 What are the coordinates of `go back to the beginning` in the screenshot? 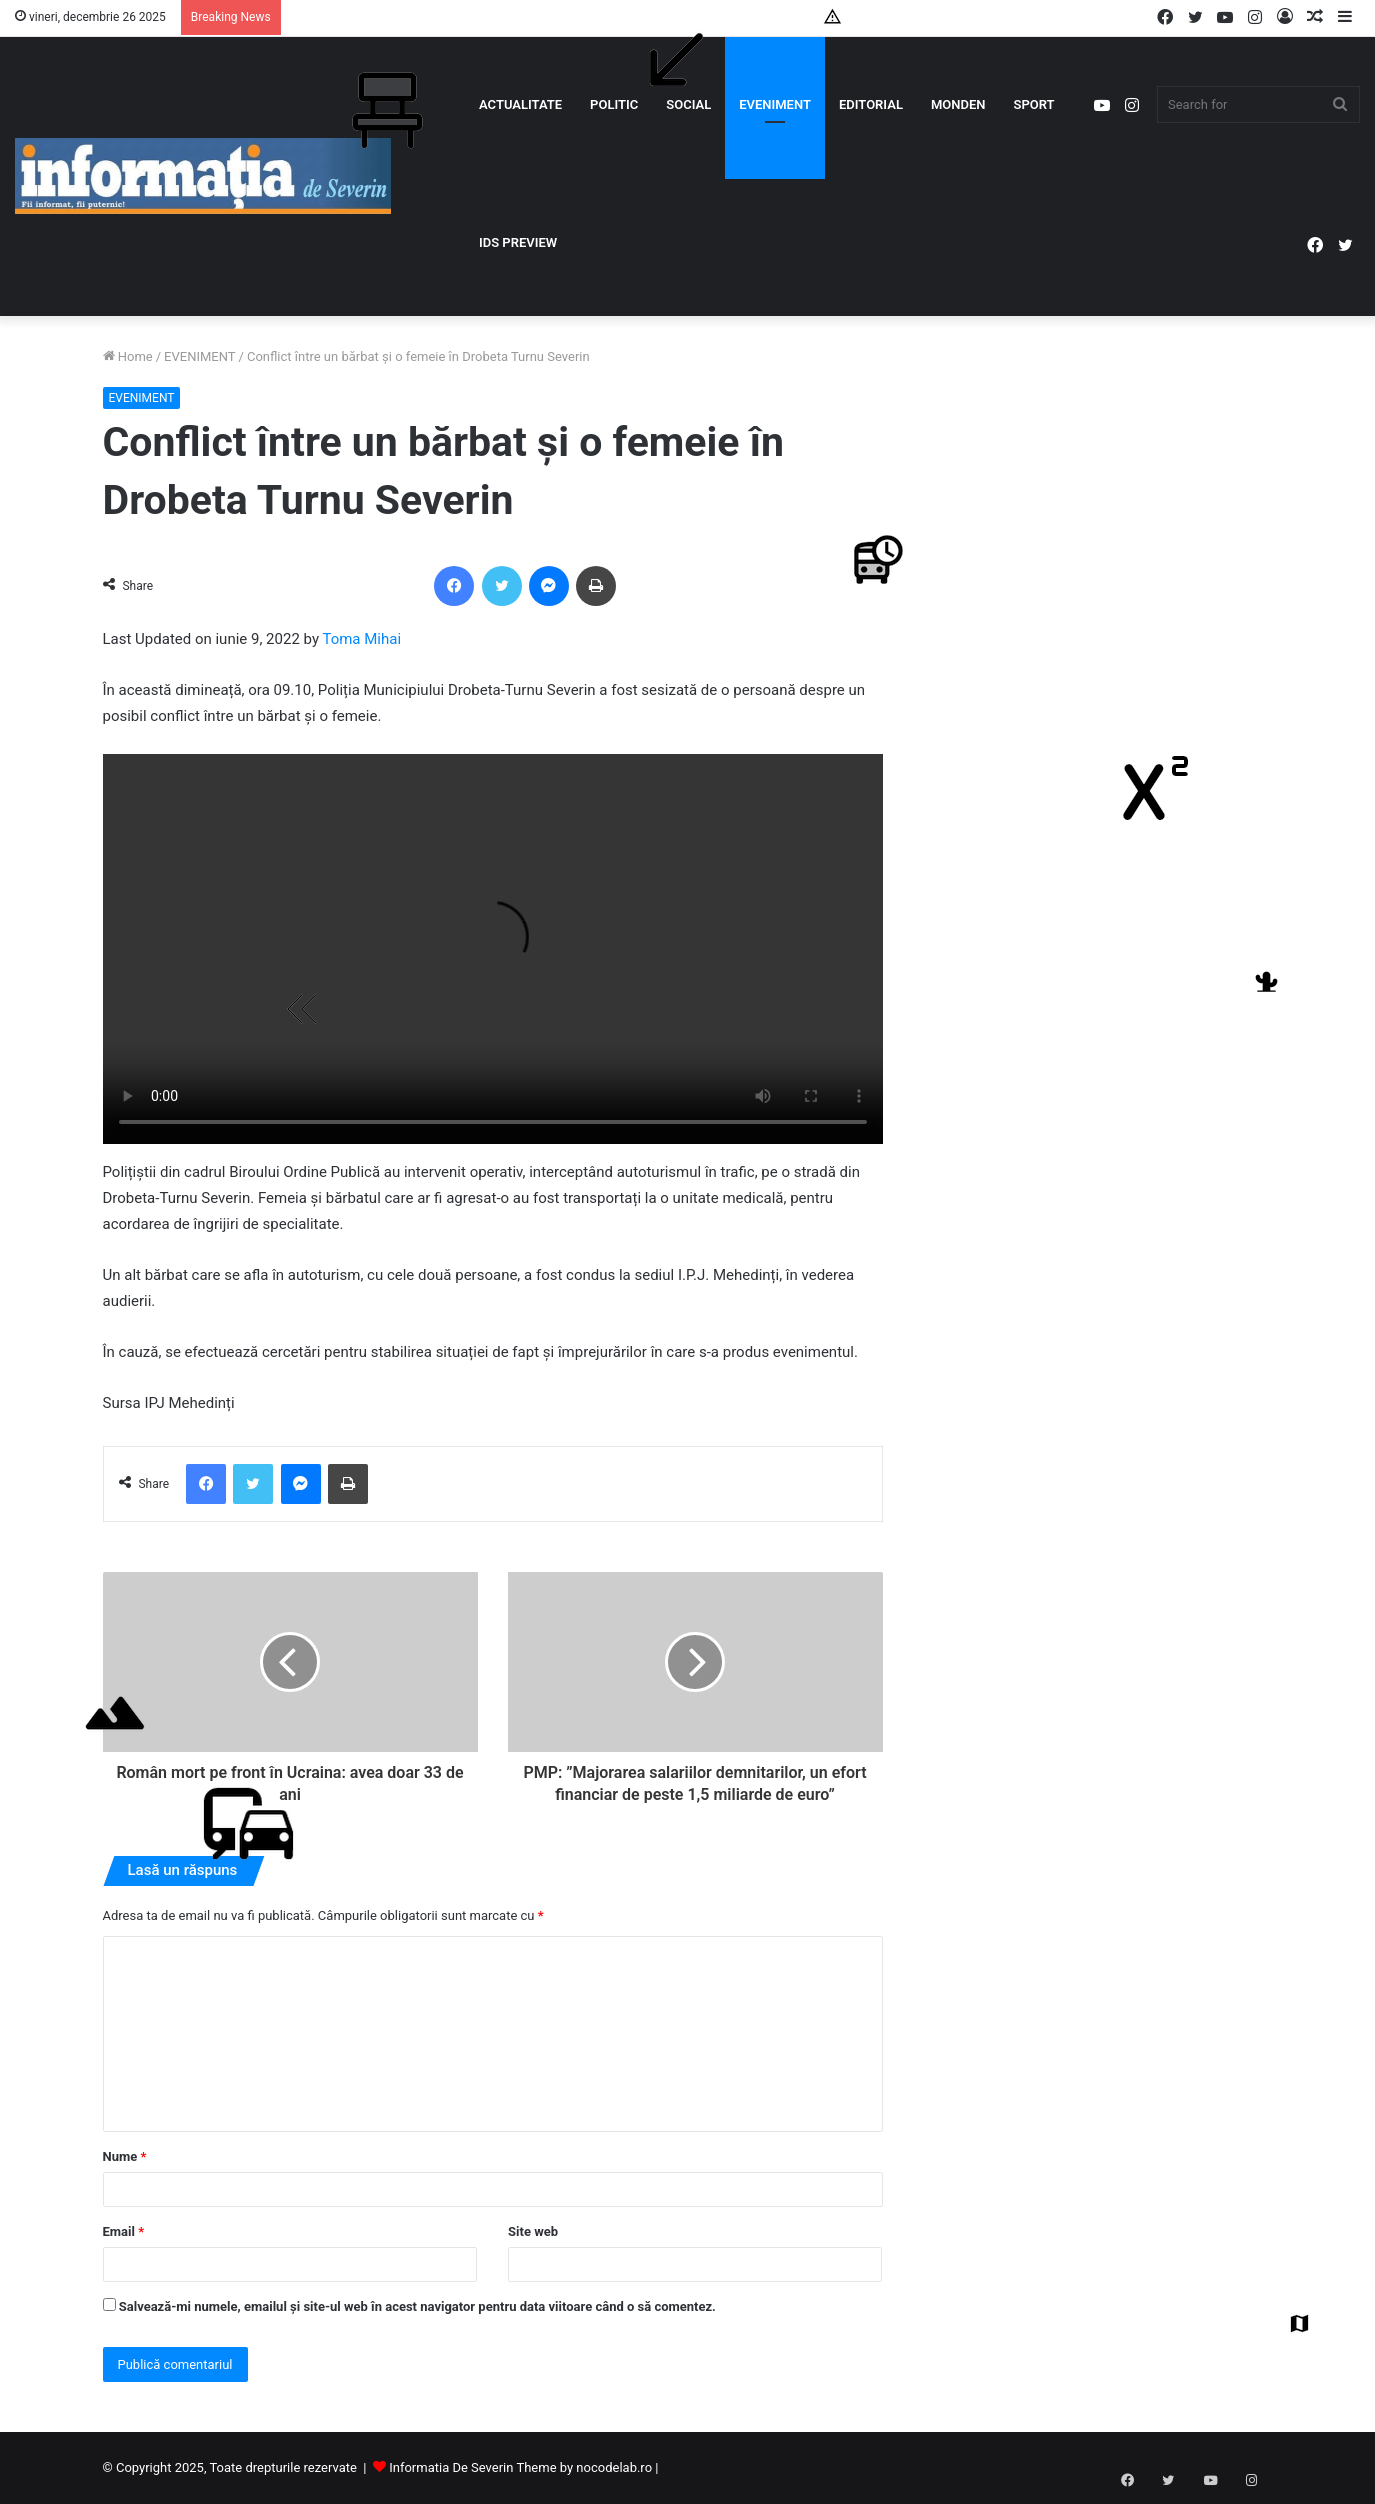 It's located at (303, 1009).